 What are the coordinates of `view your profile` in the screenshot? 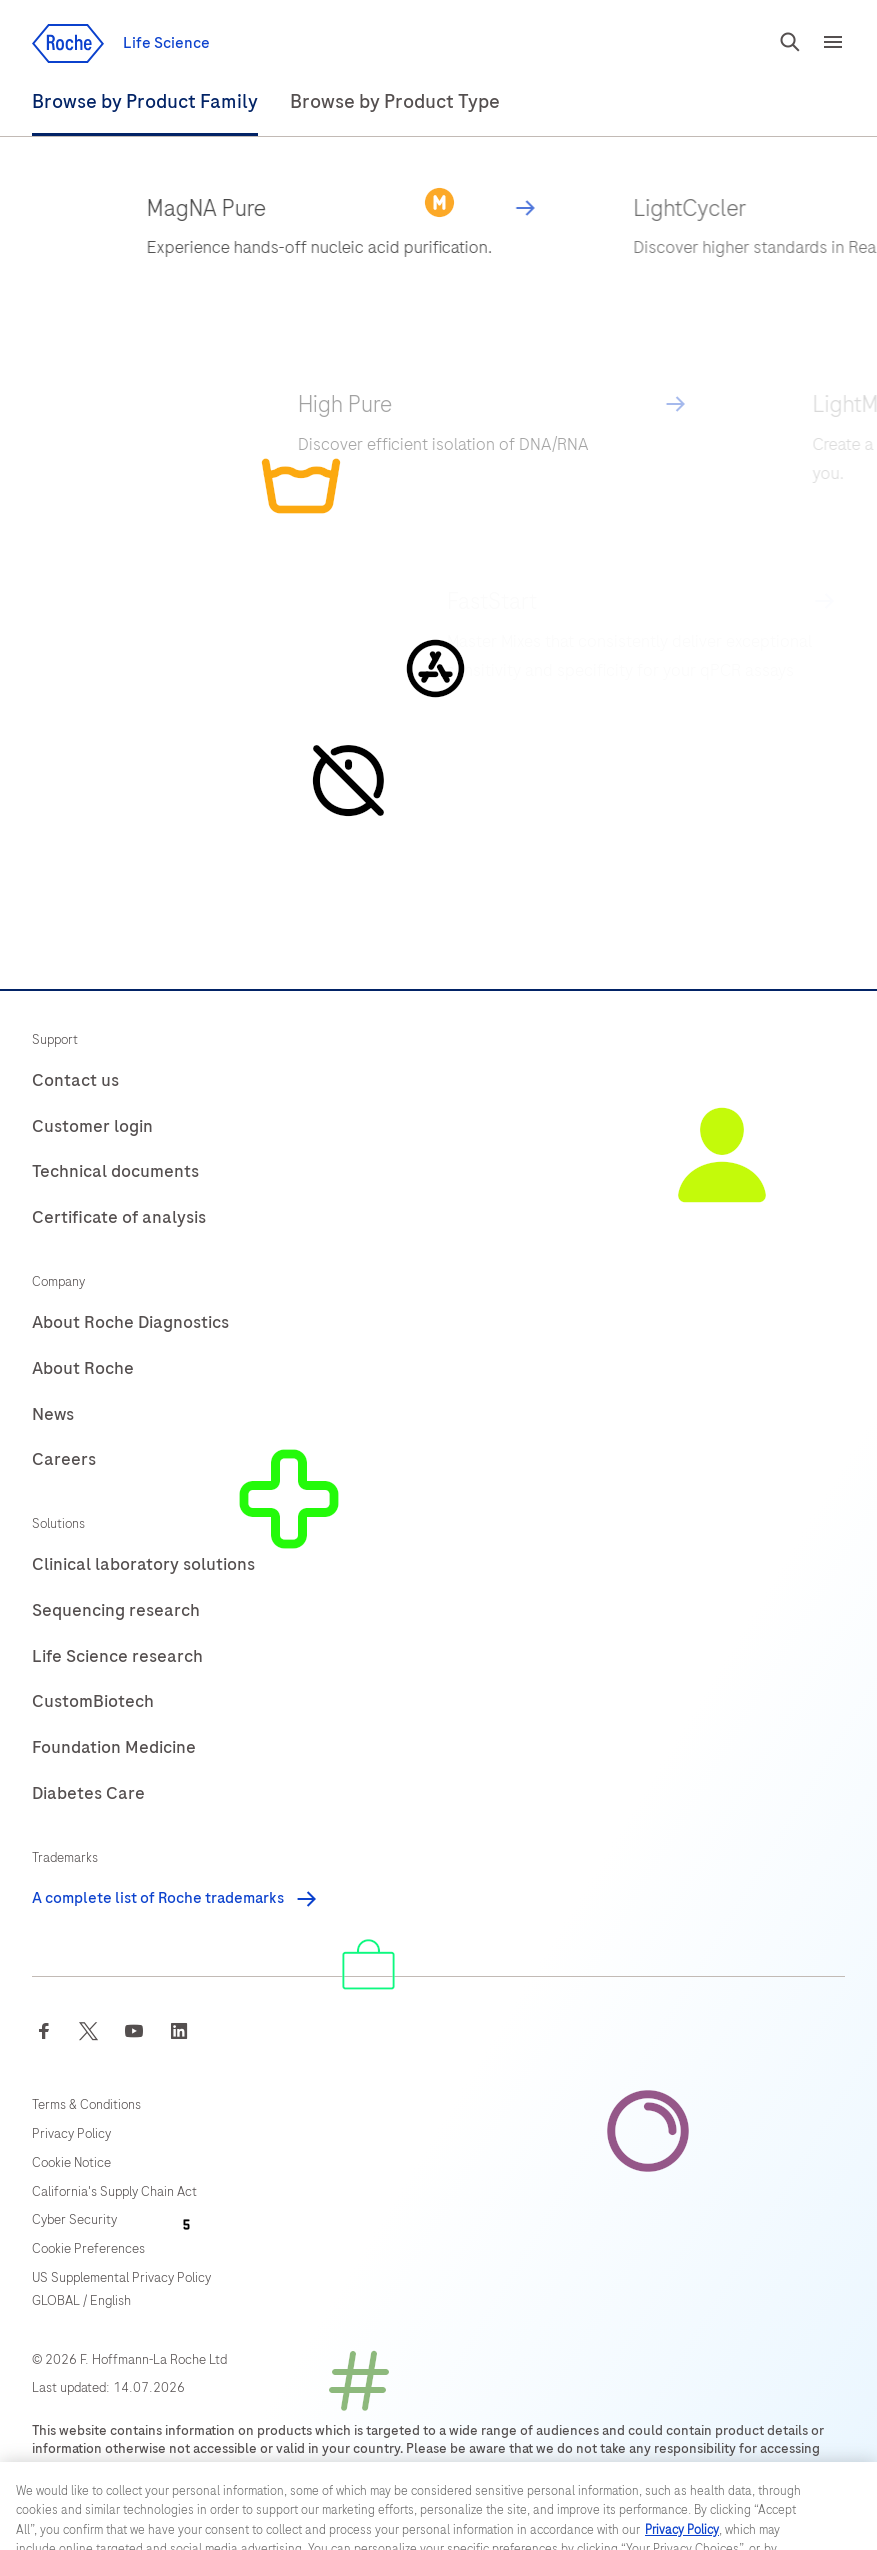 It's located at (722, 1155).